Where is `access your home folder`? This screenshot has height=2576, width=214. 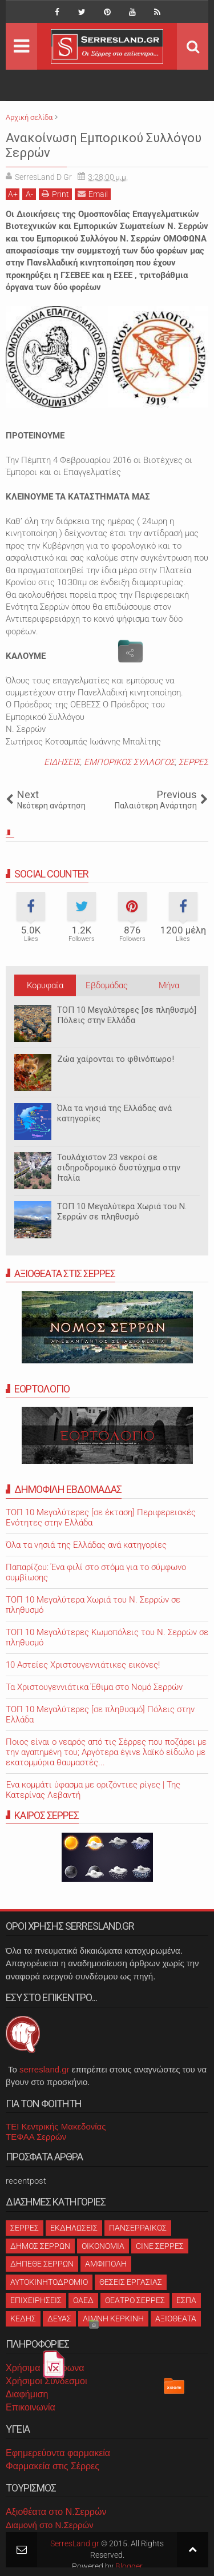
access your home folder is located at coordinates (94, 2324).